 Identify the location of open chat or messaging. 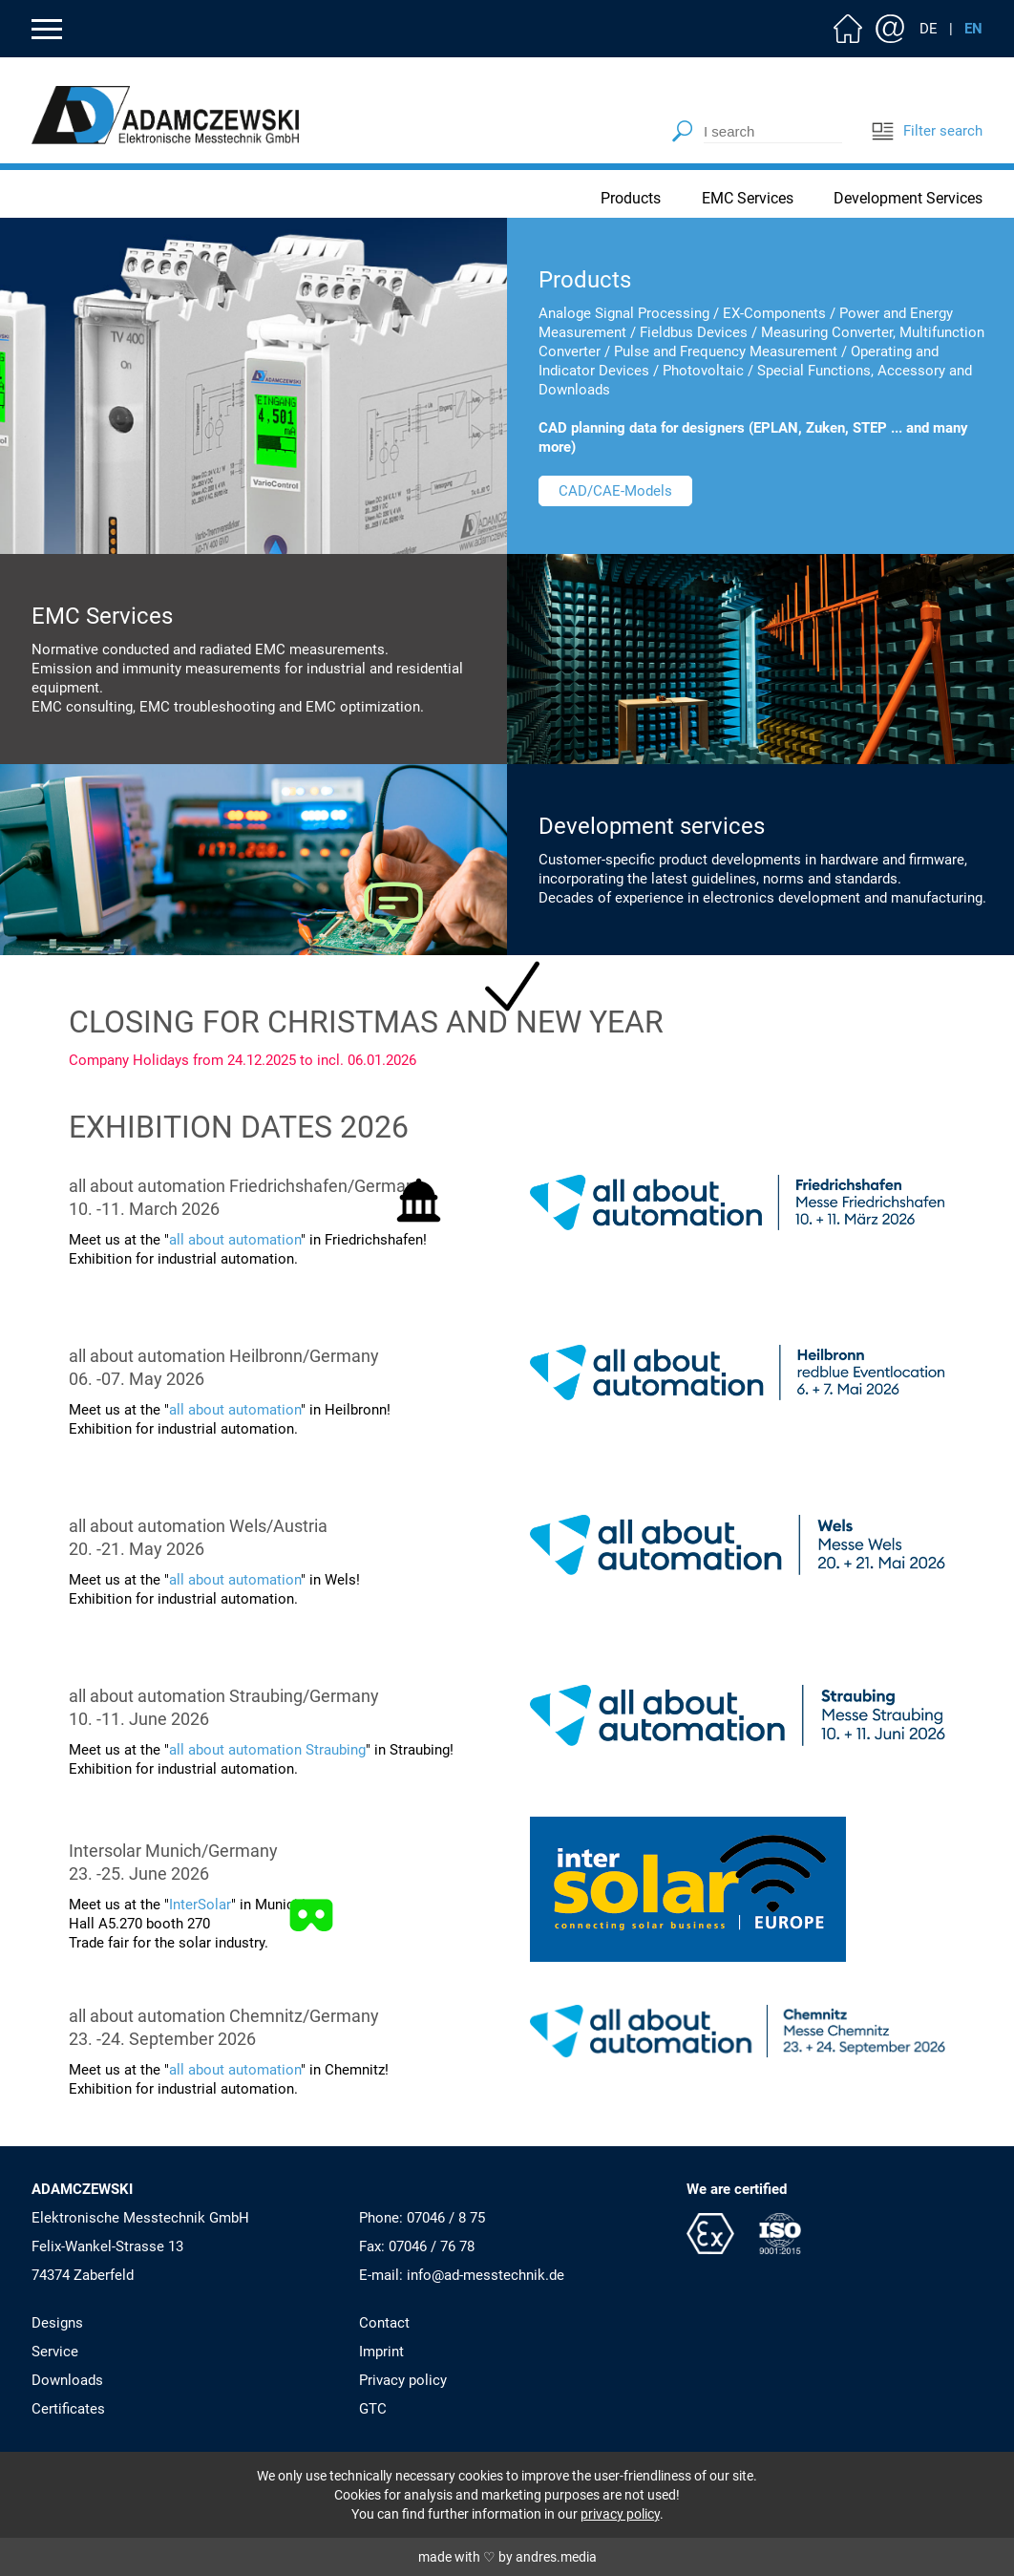
(393, 909).